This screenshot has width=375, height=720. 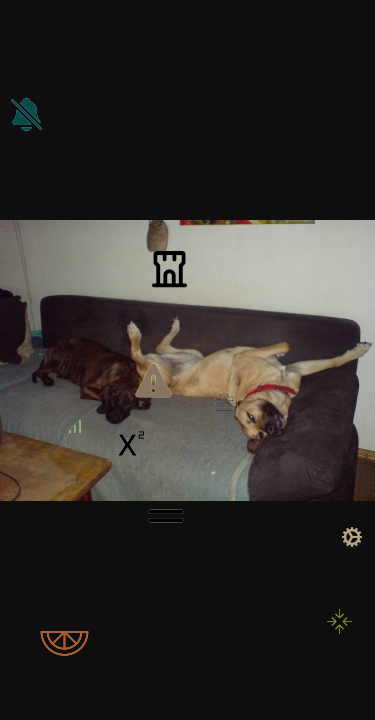 I want to click on collapse or minimize content from all sides, so click(x=339, y=621).